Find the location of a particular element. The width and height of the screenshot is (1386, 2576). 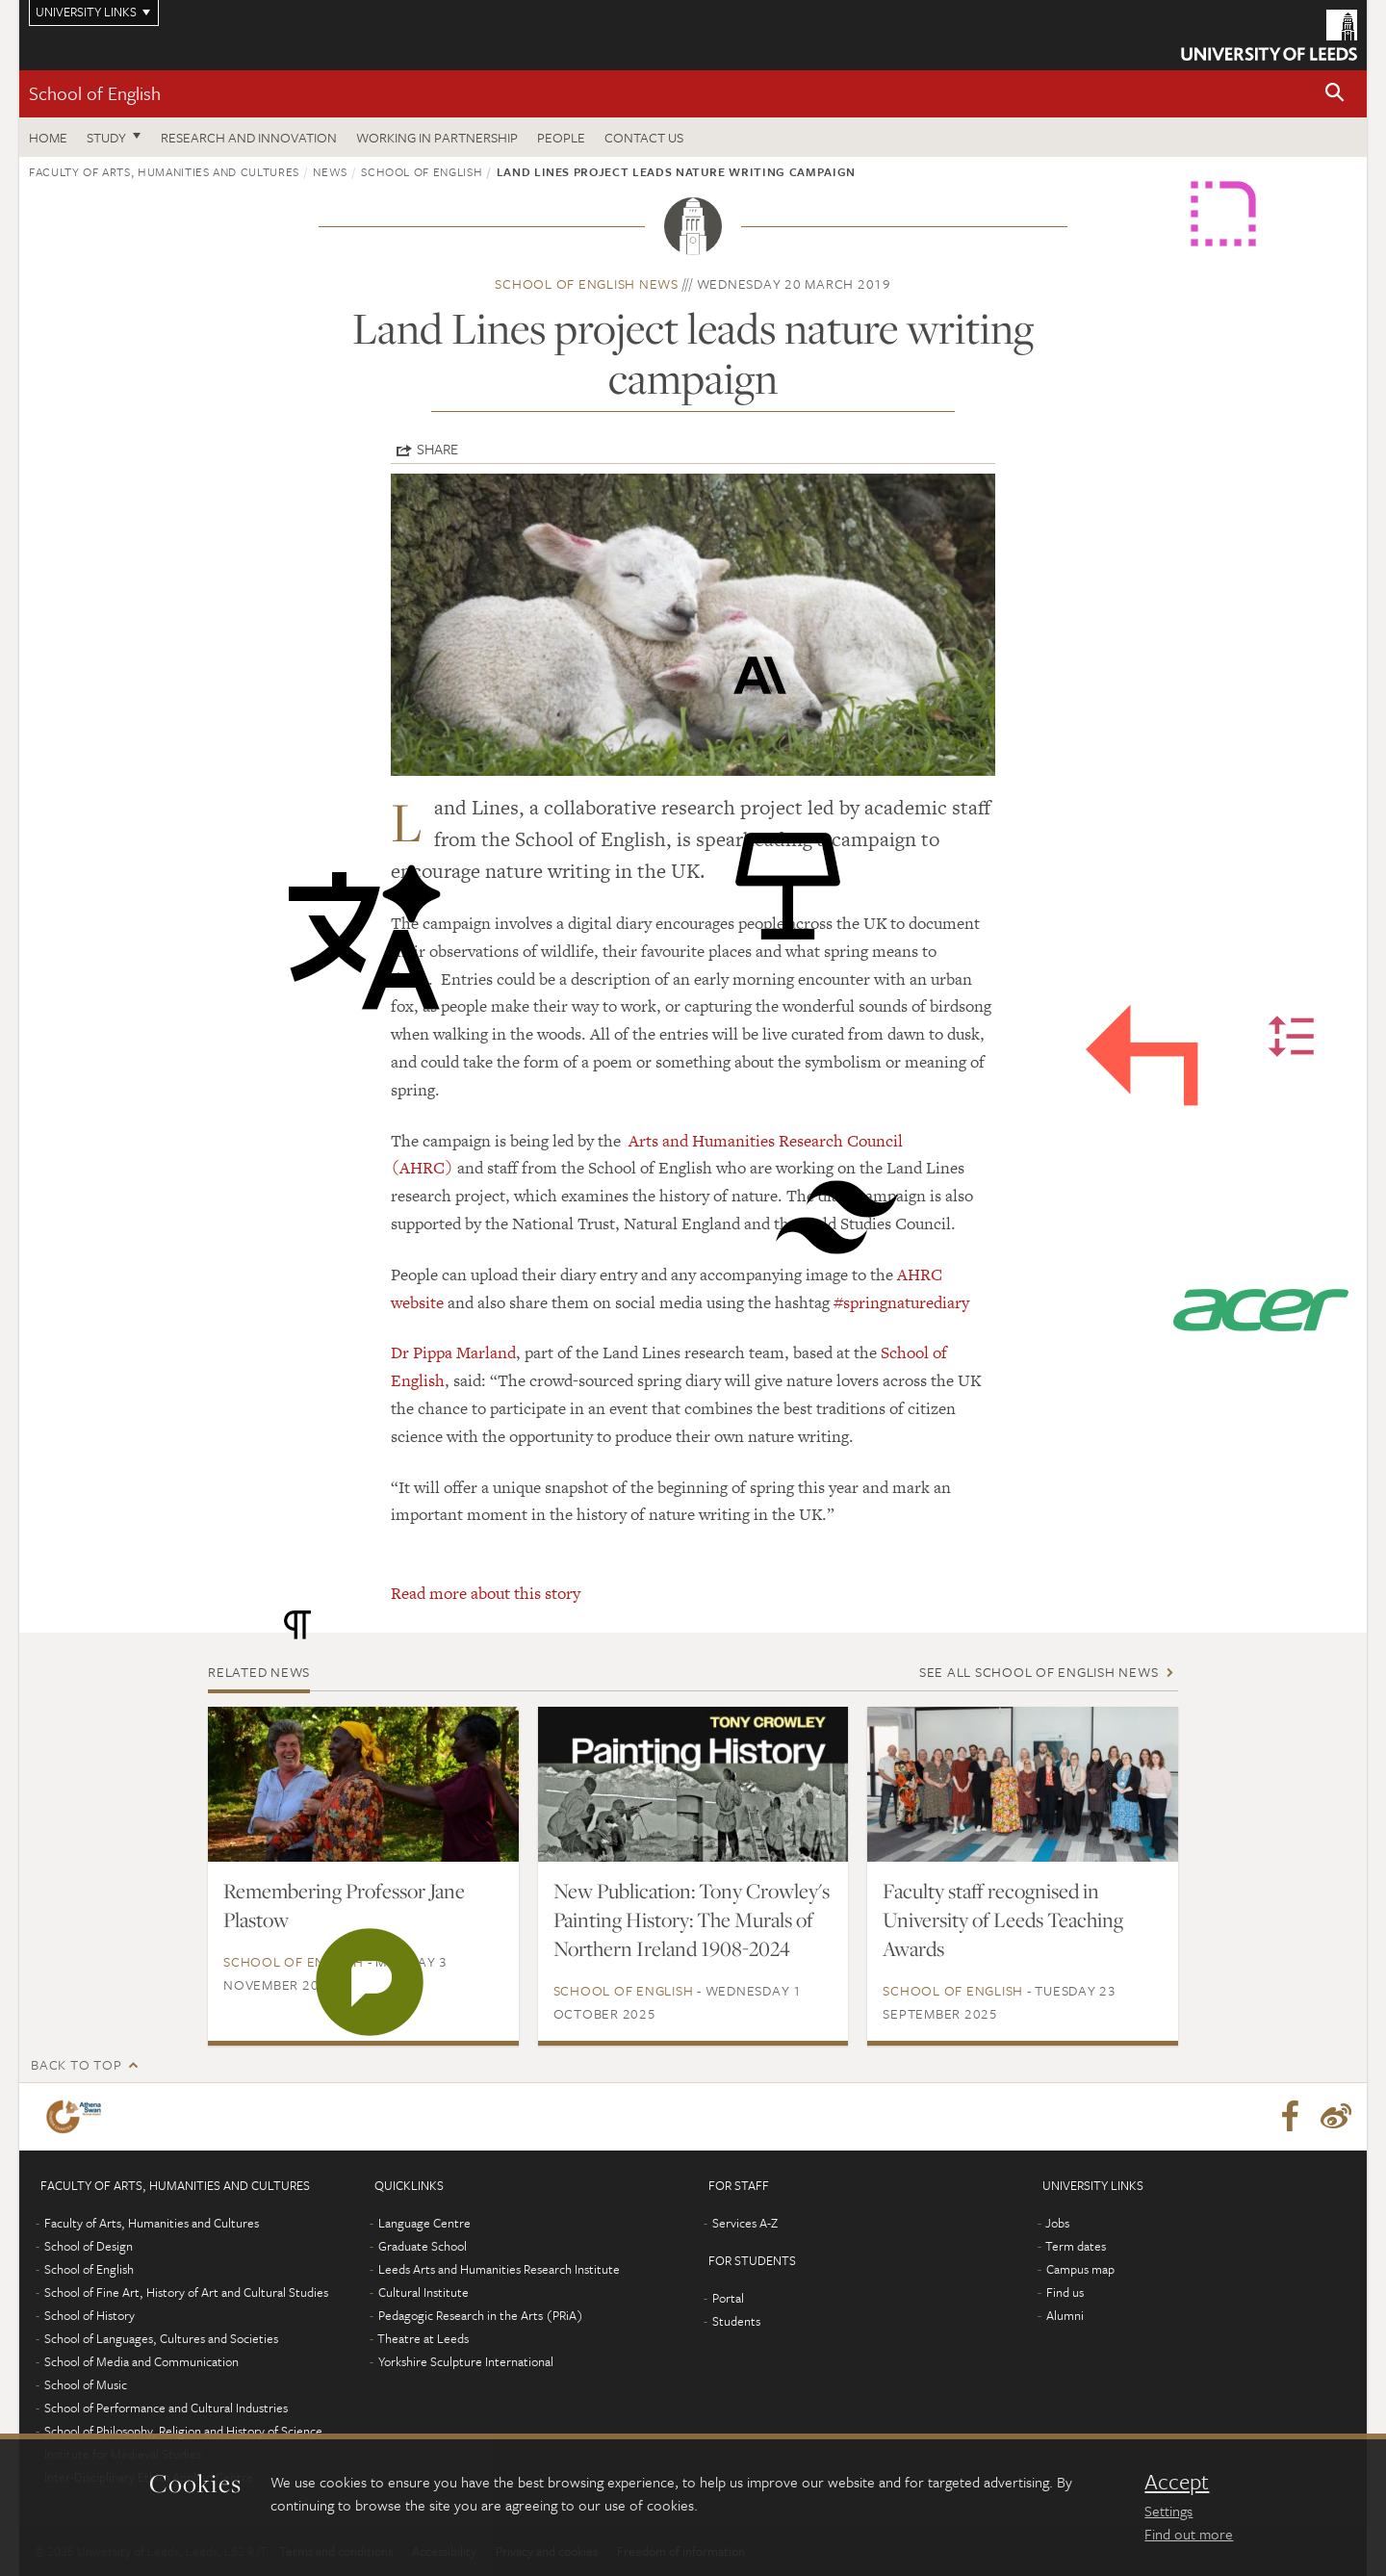

open Apple Keynote presentation app is located at coordinates (787, 886).